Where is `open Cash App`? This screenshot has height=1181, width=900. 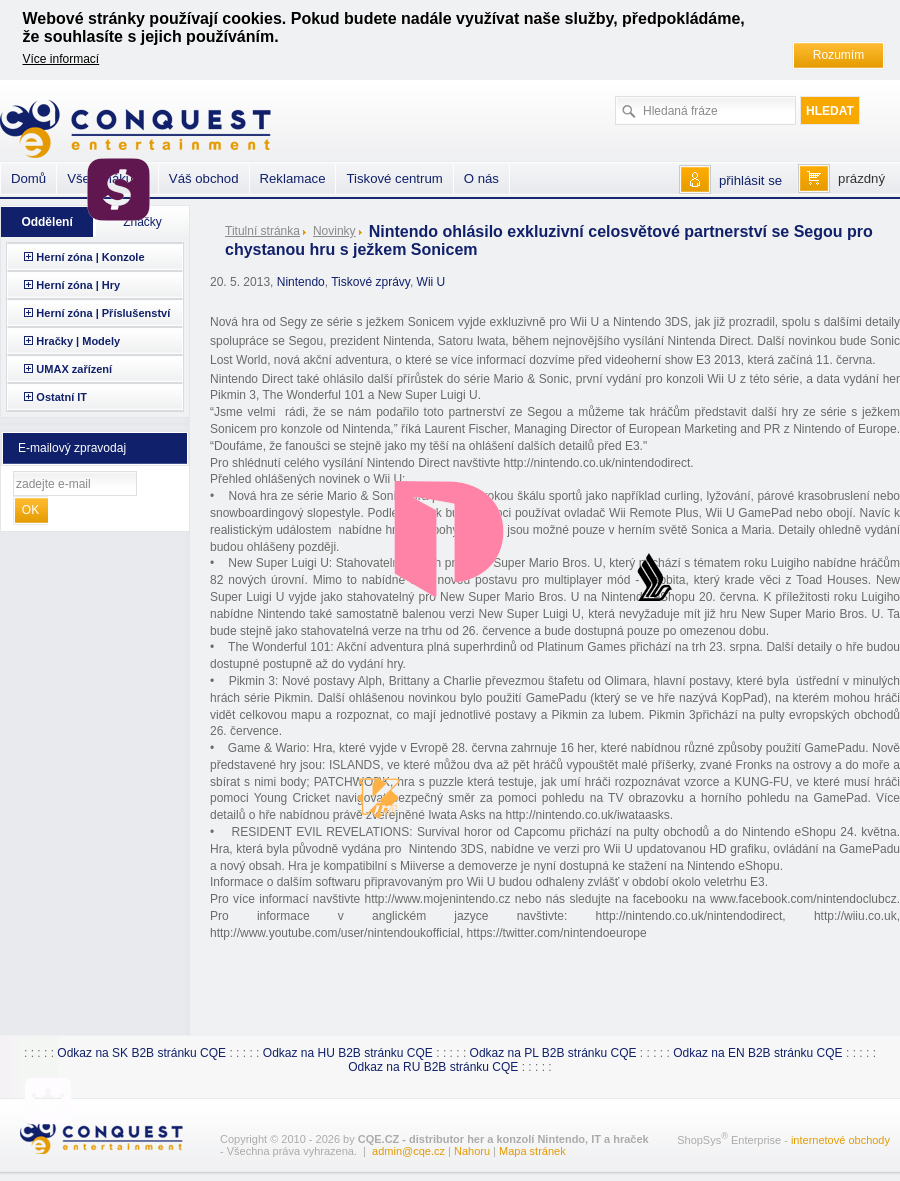 open Cash App is located at coordinates (118, 189).